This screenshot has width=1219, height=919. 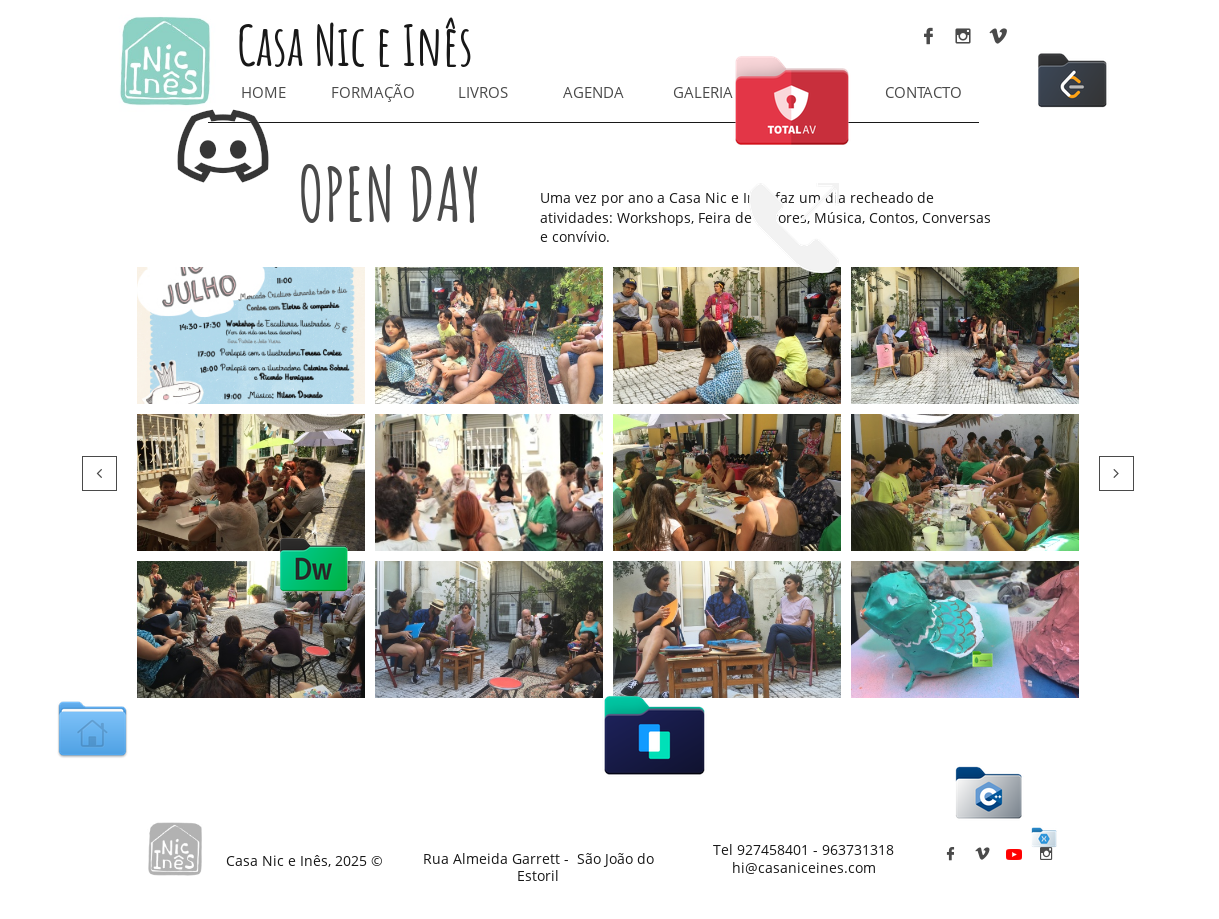 I want to click on open your leetcode practice files folder, so click(x=1072, y=82).